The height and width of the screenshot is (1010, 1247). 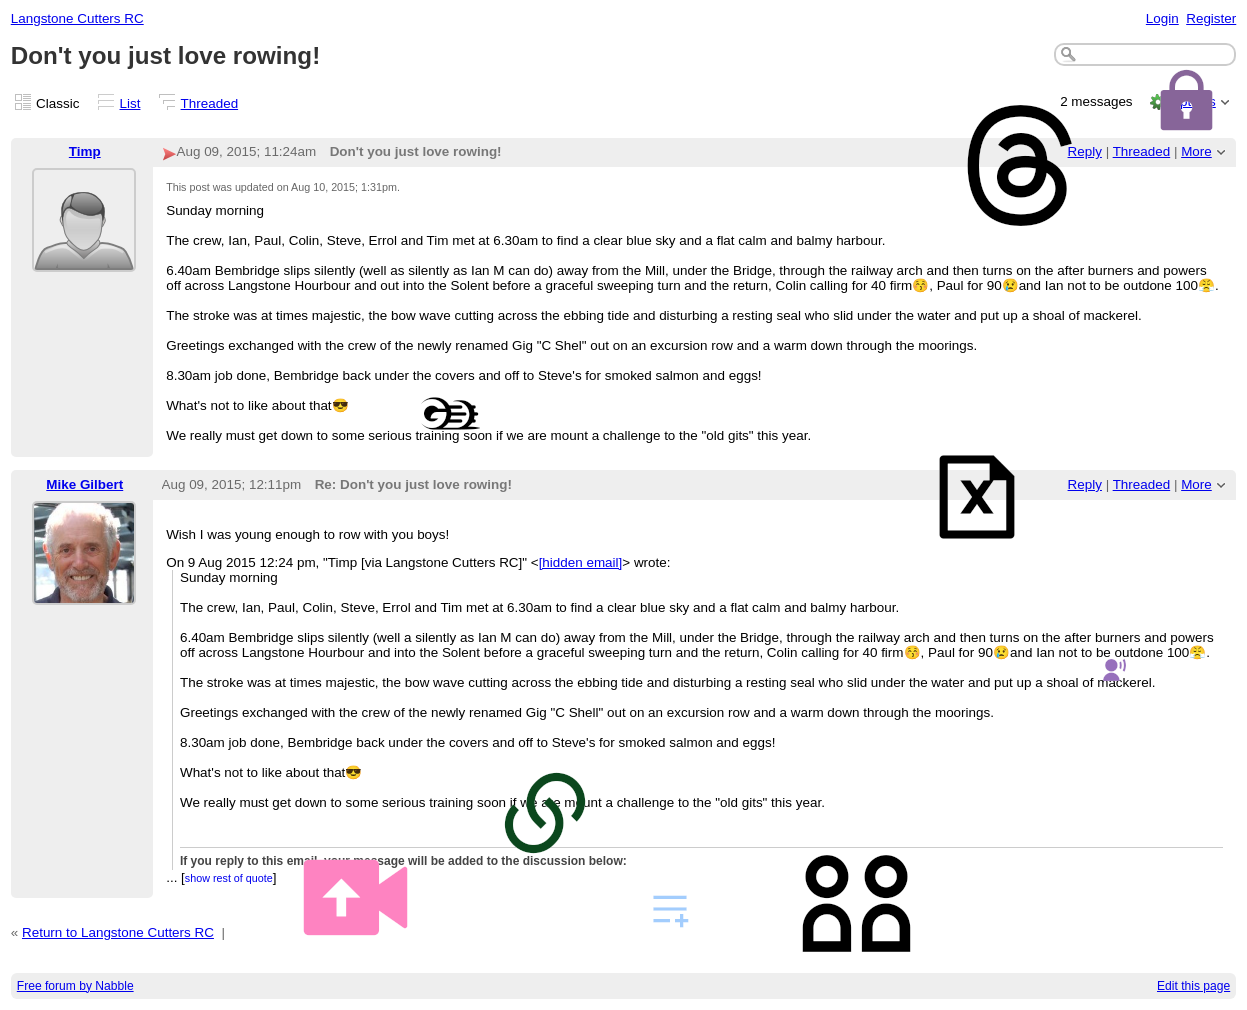 I want to click on open an excel spreadsheet, so click(x=977, y=497).